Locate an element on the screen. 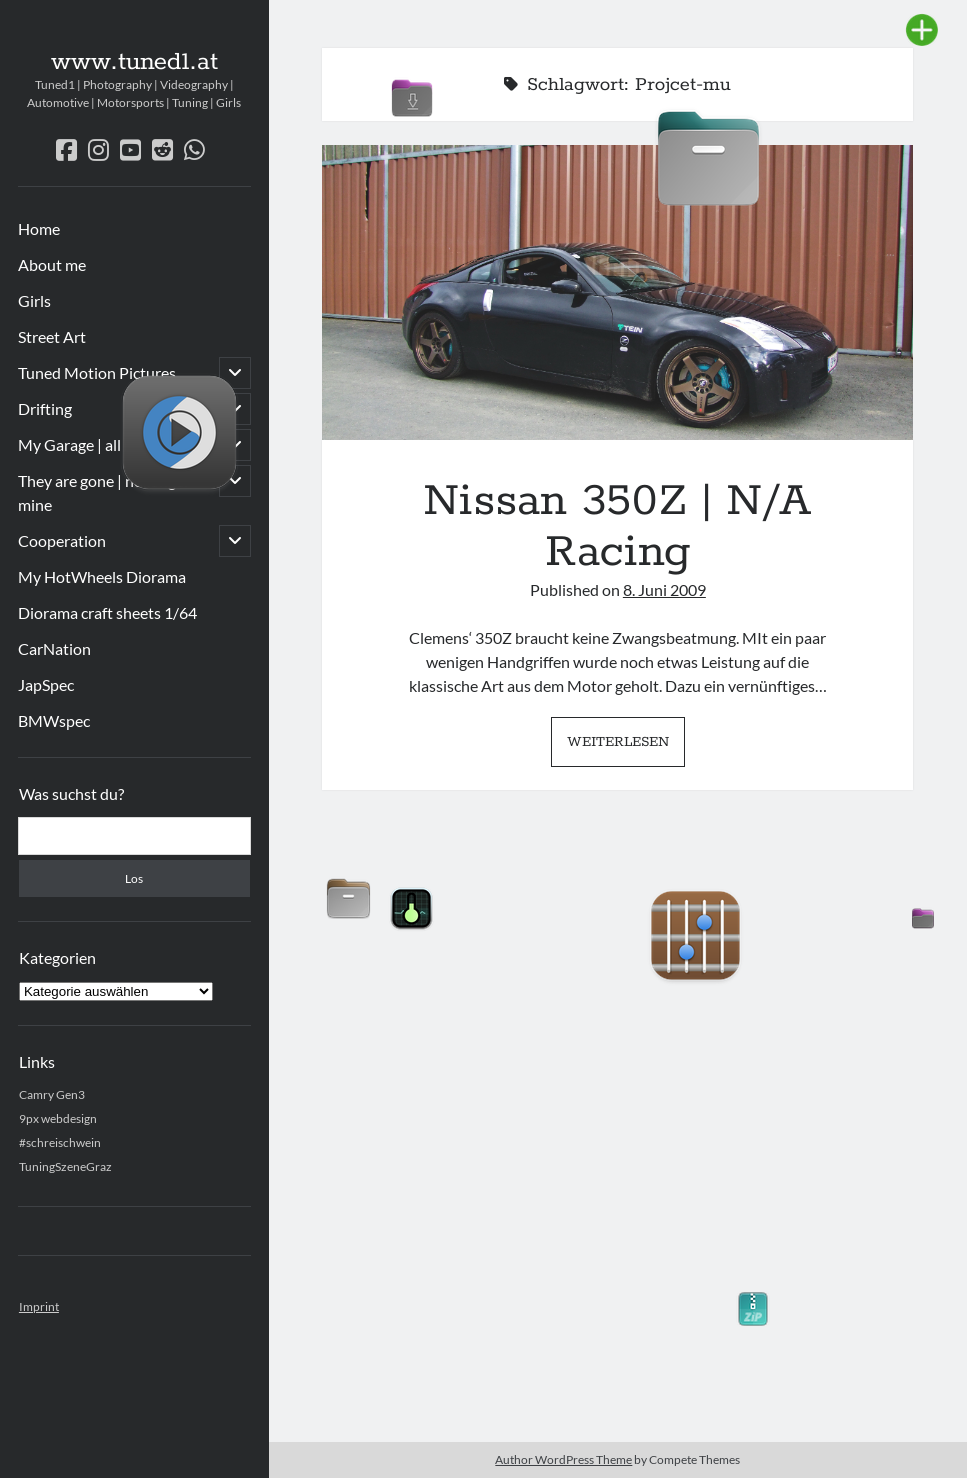  a compressed zip file is located at coordinates (753, 1309).